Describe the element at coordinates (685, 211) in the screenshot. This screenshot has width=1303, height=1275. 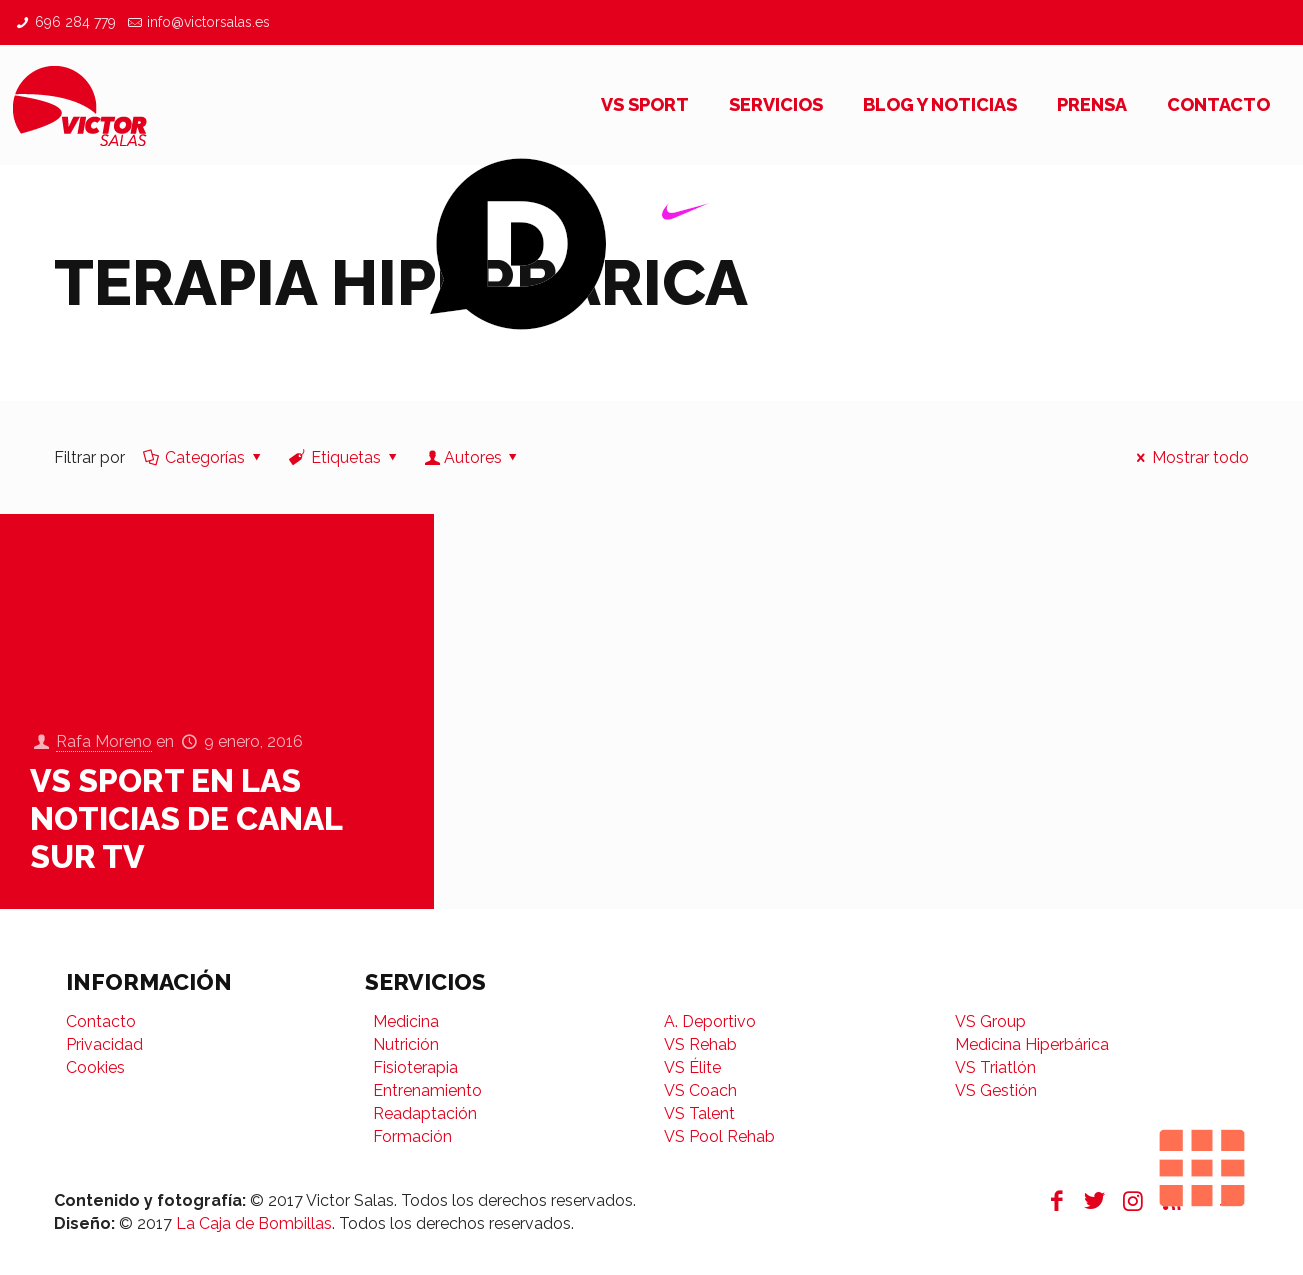
I see `Nike brand logo` at that location.